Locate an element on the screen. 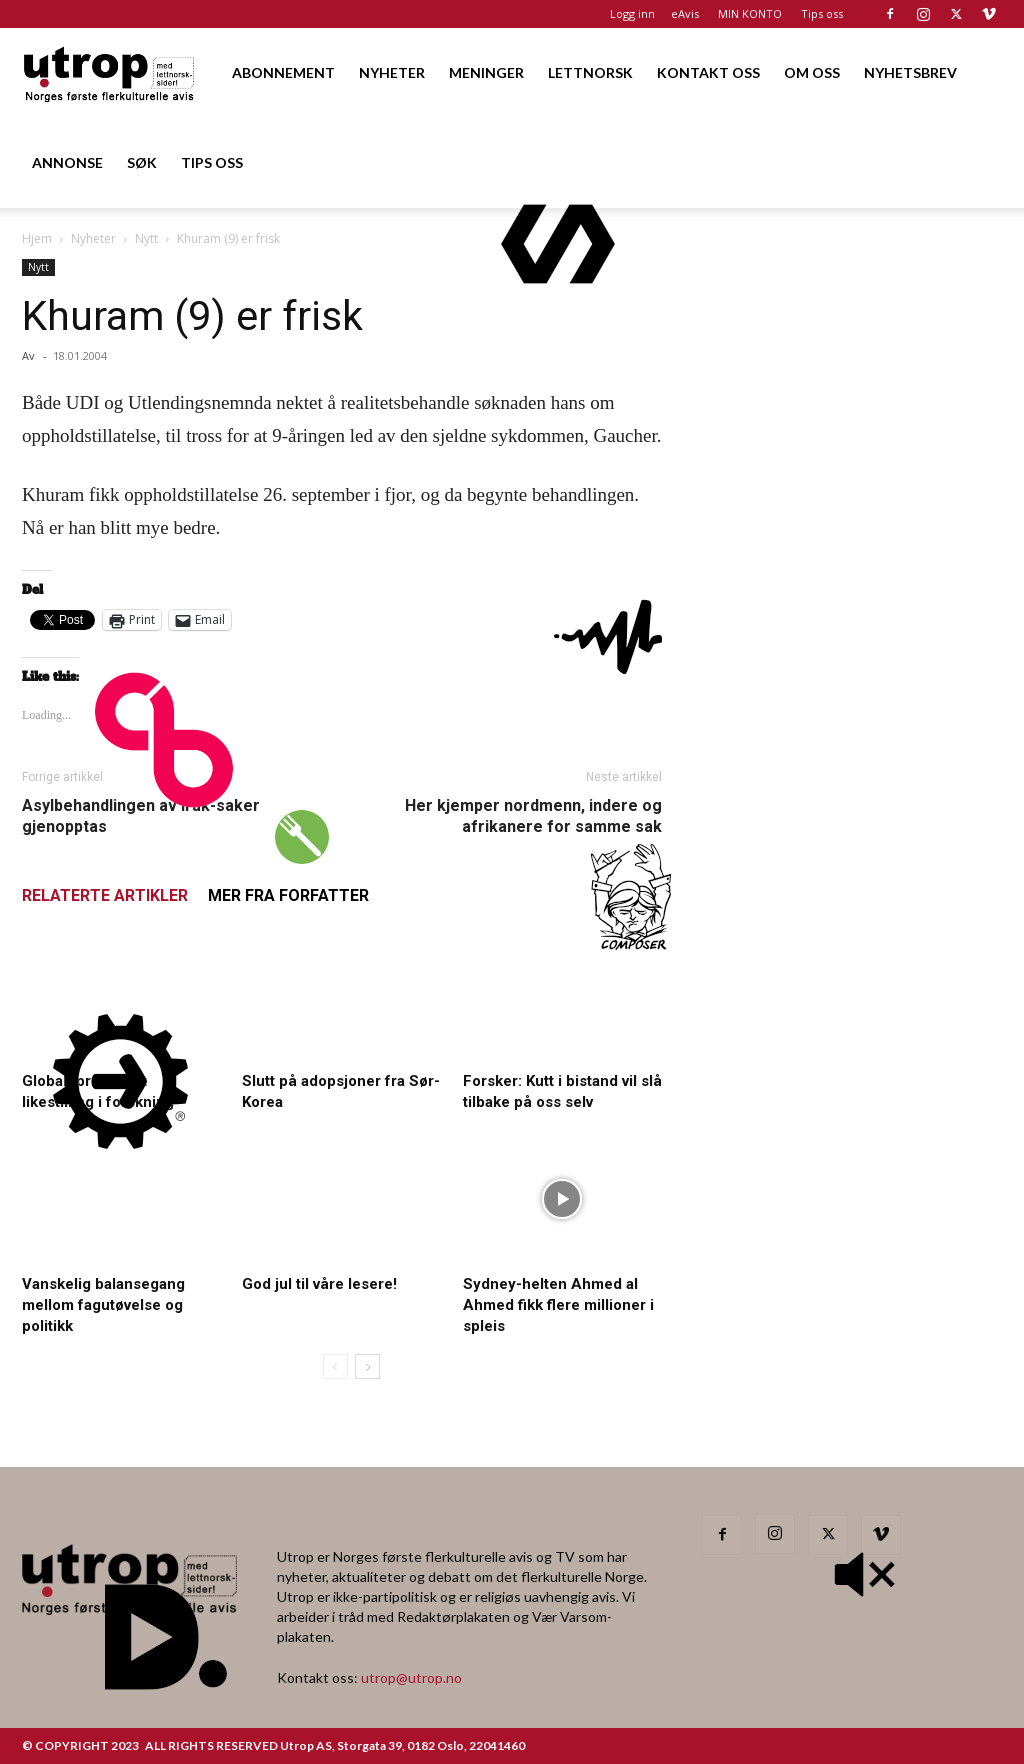 The height and width of the screenshot is (1764, 1024). visit Greasy Fork website is located at coordinates (302, 837).